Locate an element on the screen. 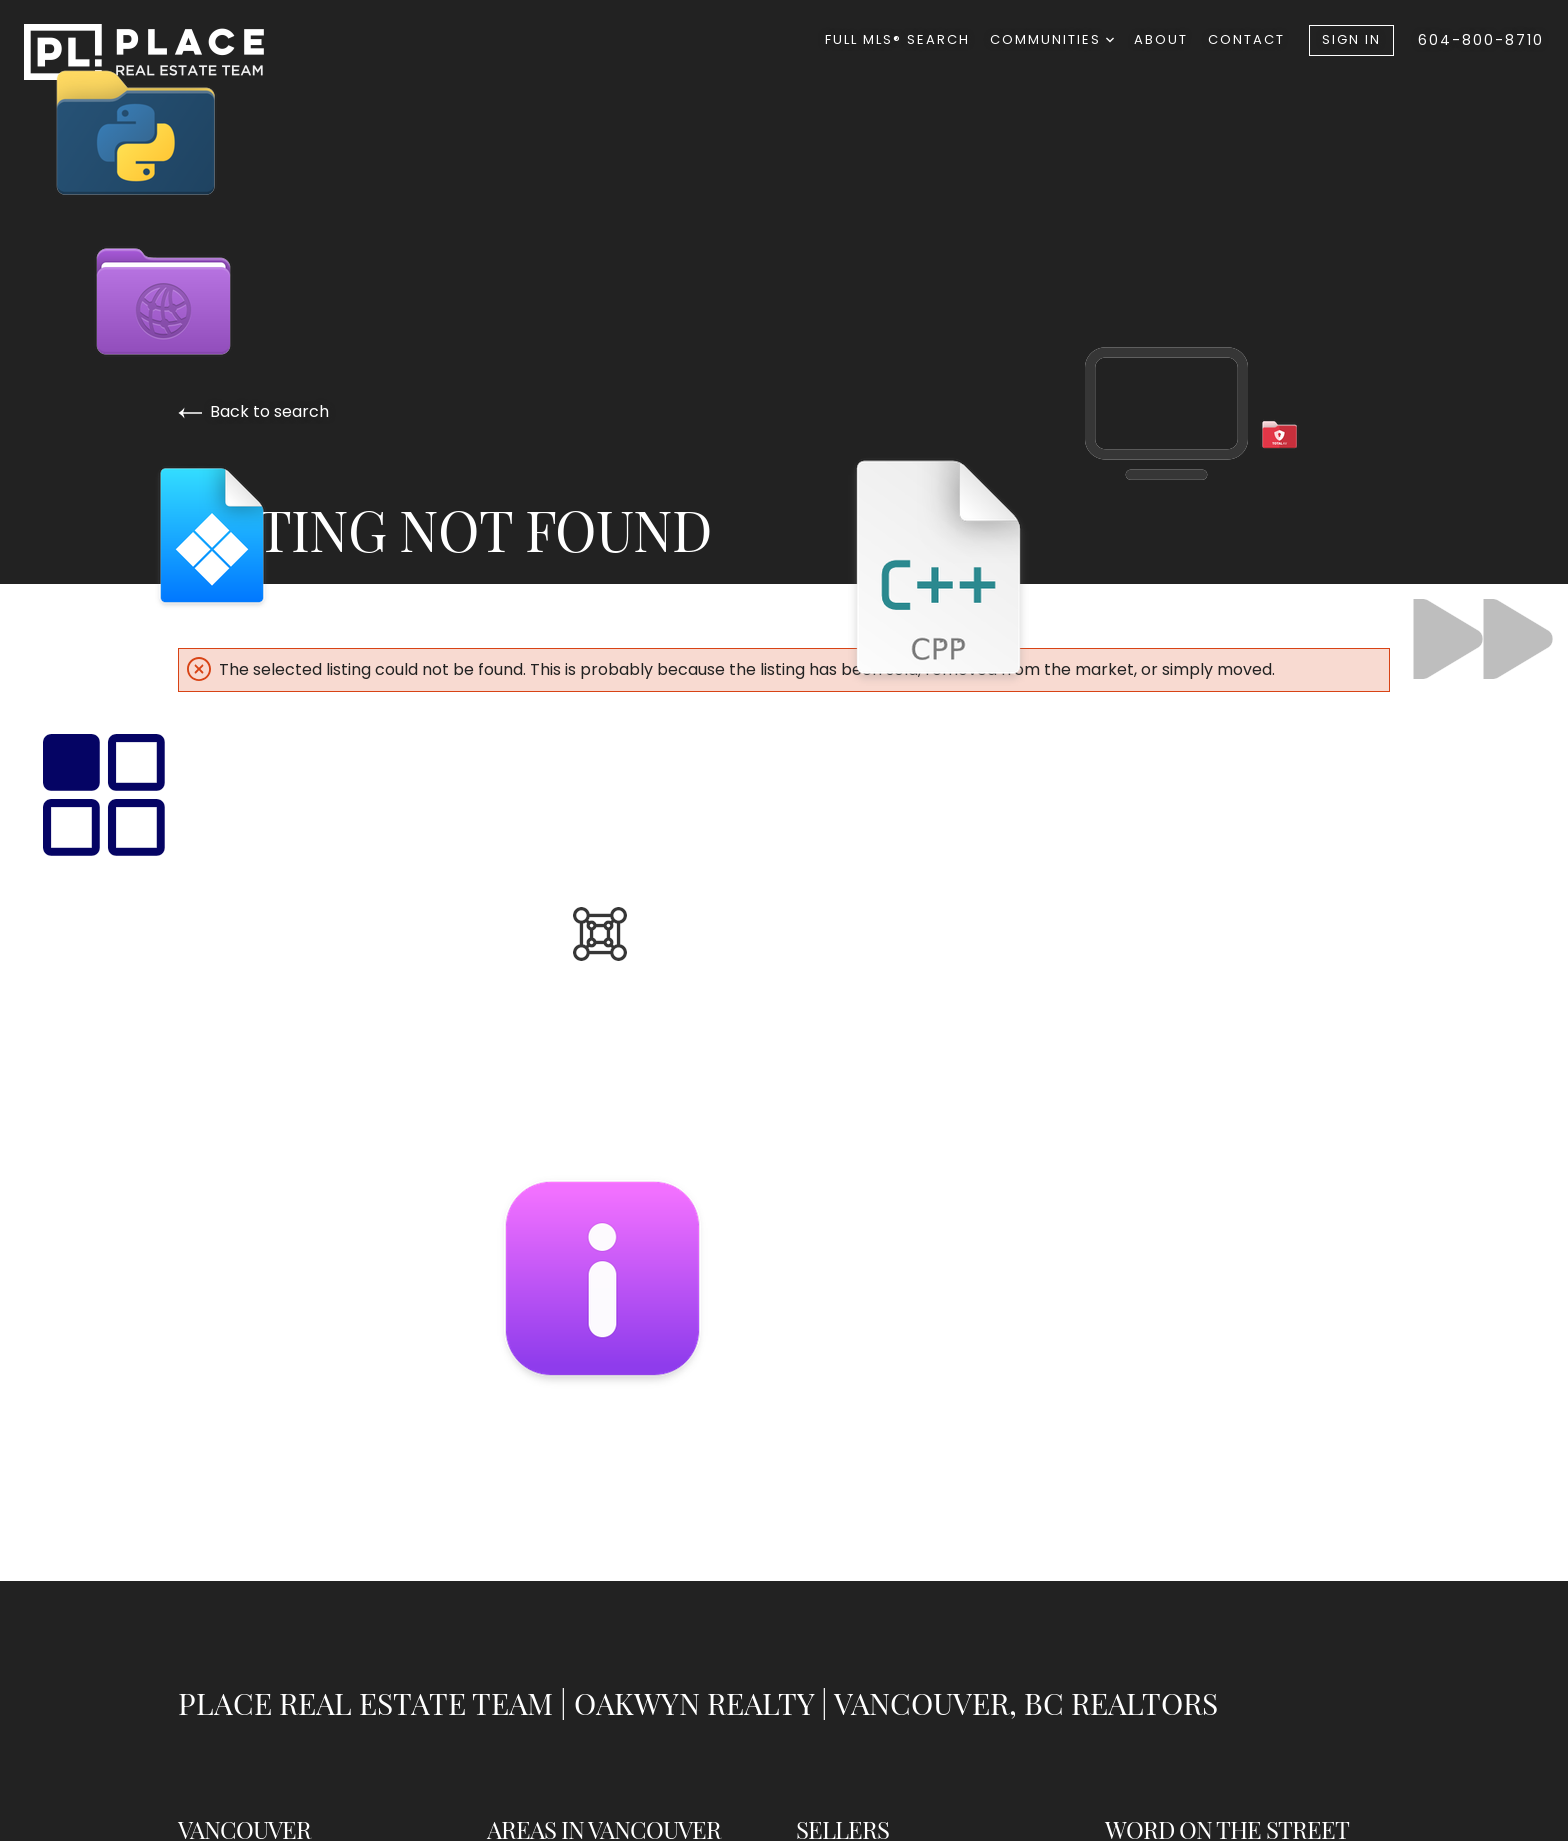  windows control panel file running through wine compatibility layer is located at coordinates (212, 538).